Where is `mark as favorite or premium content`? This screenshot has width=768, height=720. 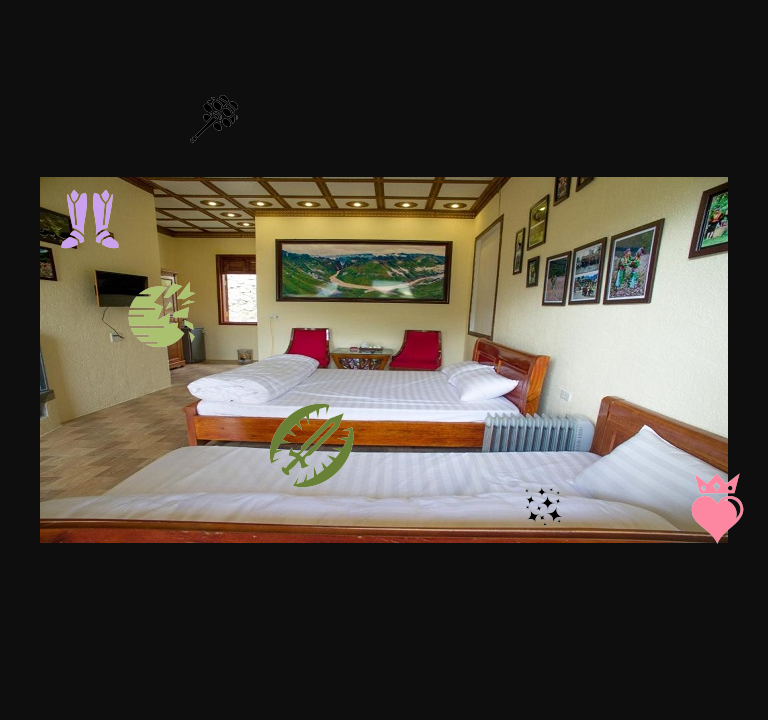
mark as favorite or premium content is located at coordinates (717, 508).